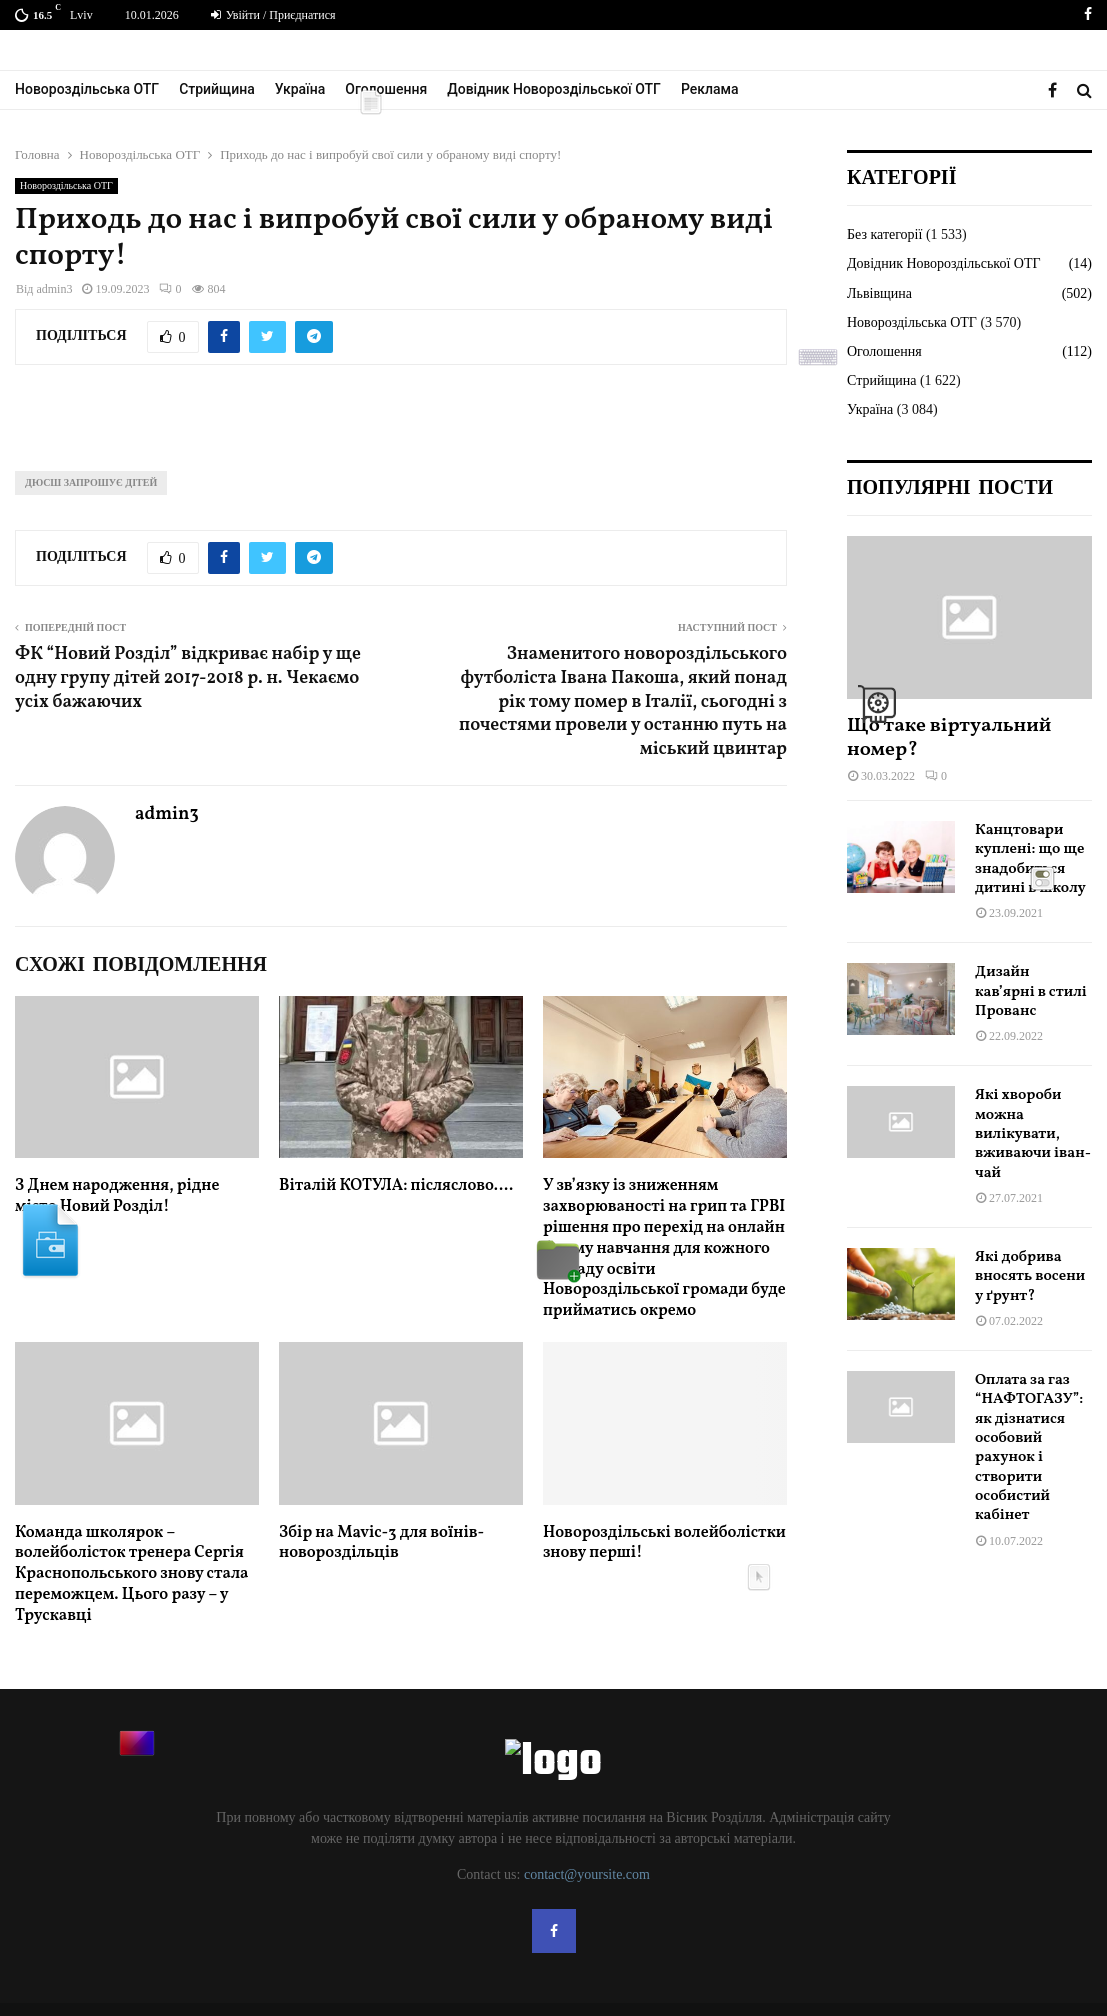  I want to click on view graphics card information, so click(877, 704).